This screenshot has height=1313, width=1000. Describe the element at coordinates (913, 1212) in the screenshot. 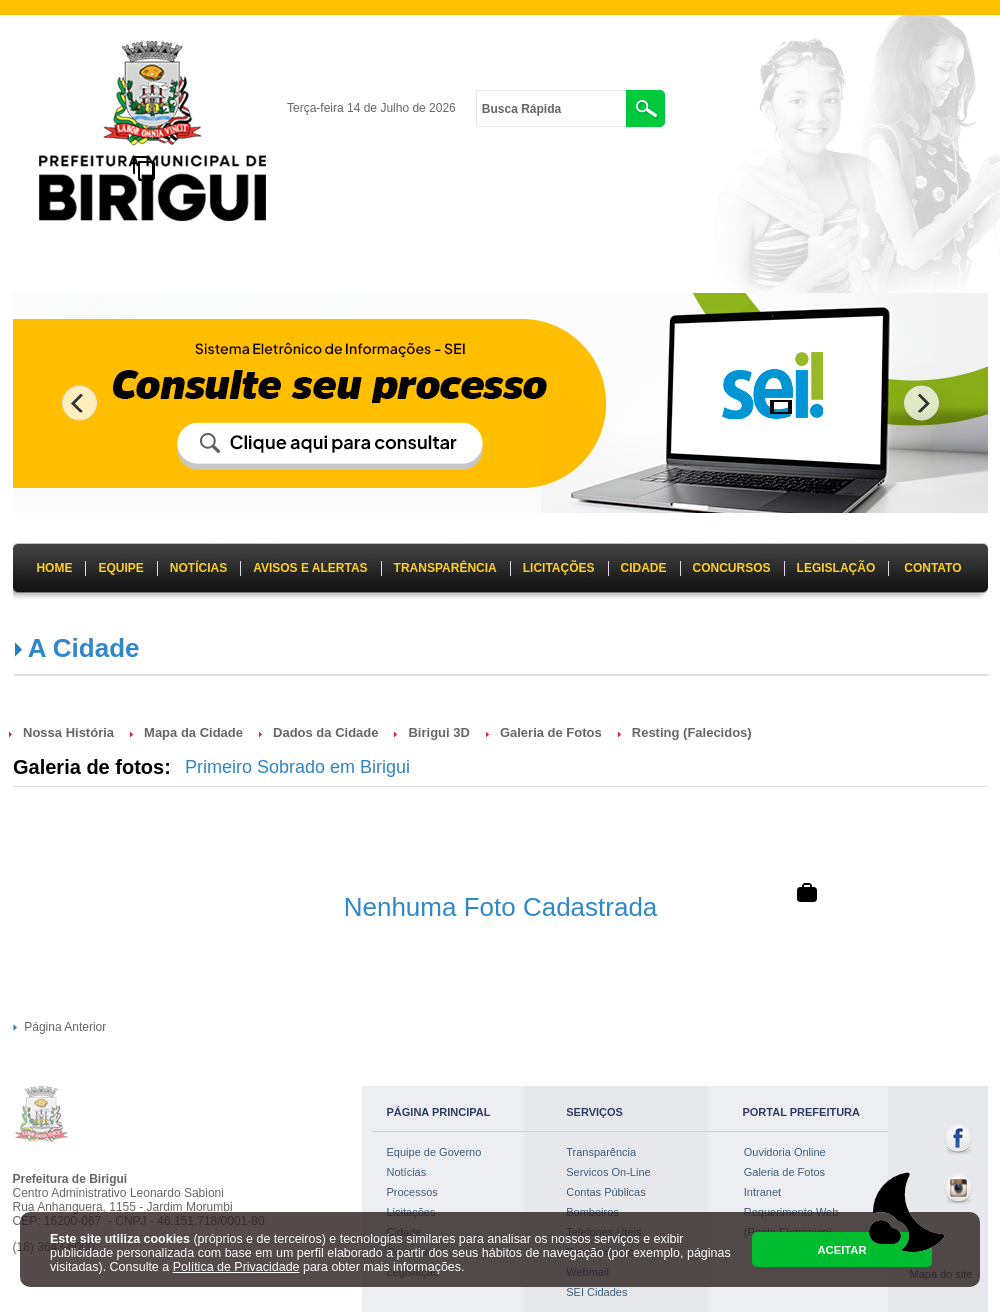

I see `toggle dark mode or night theme` at that location.